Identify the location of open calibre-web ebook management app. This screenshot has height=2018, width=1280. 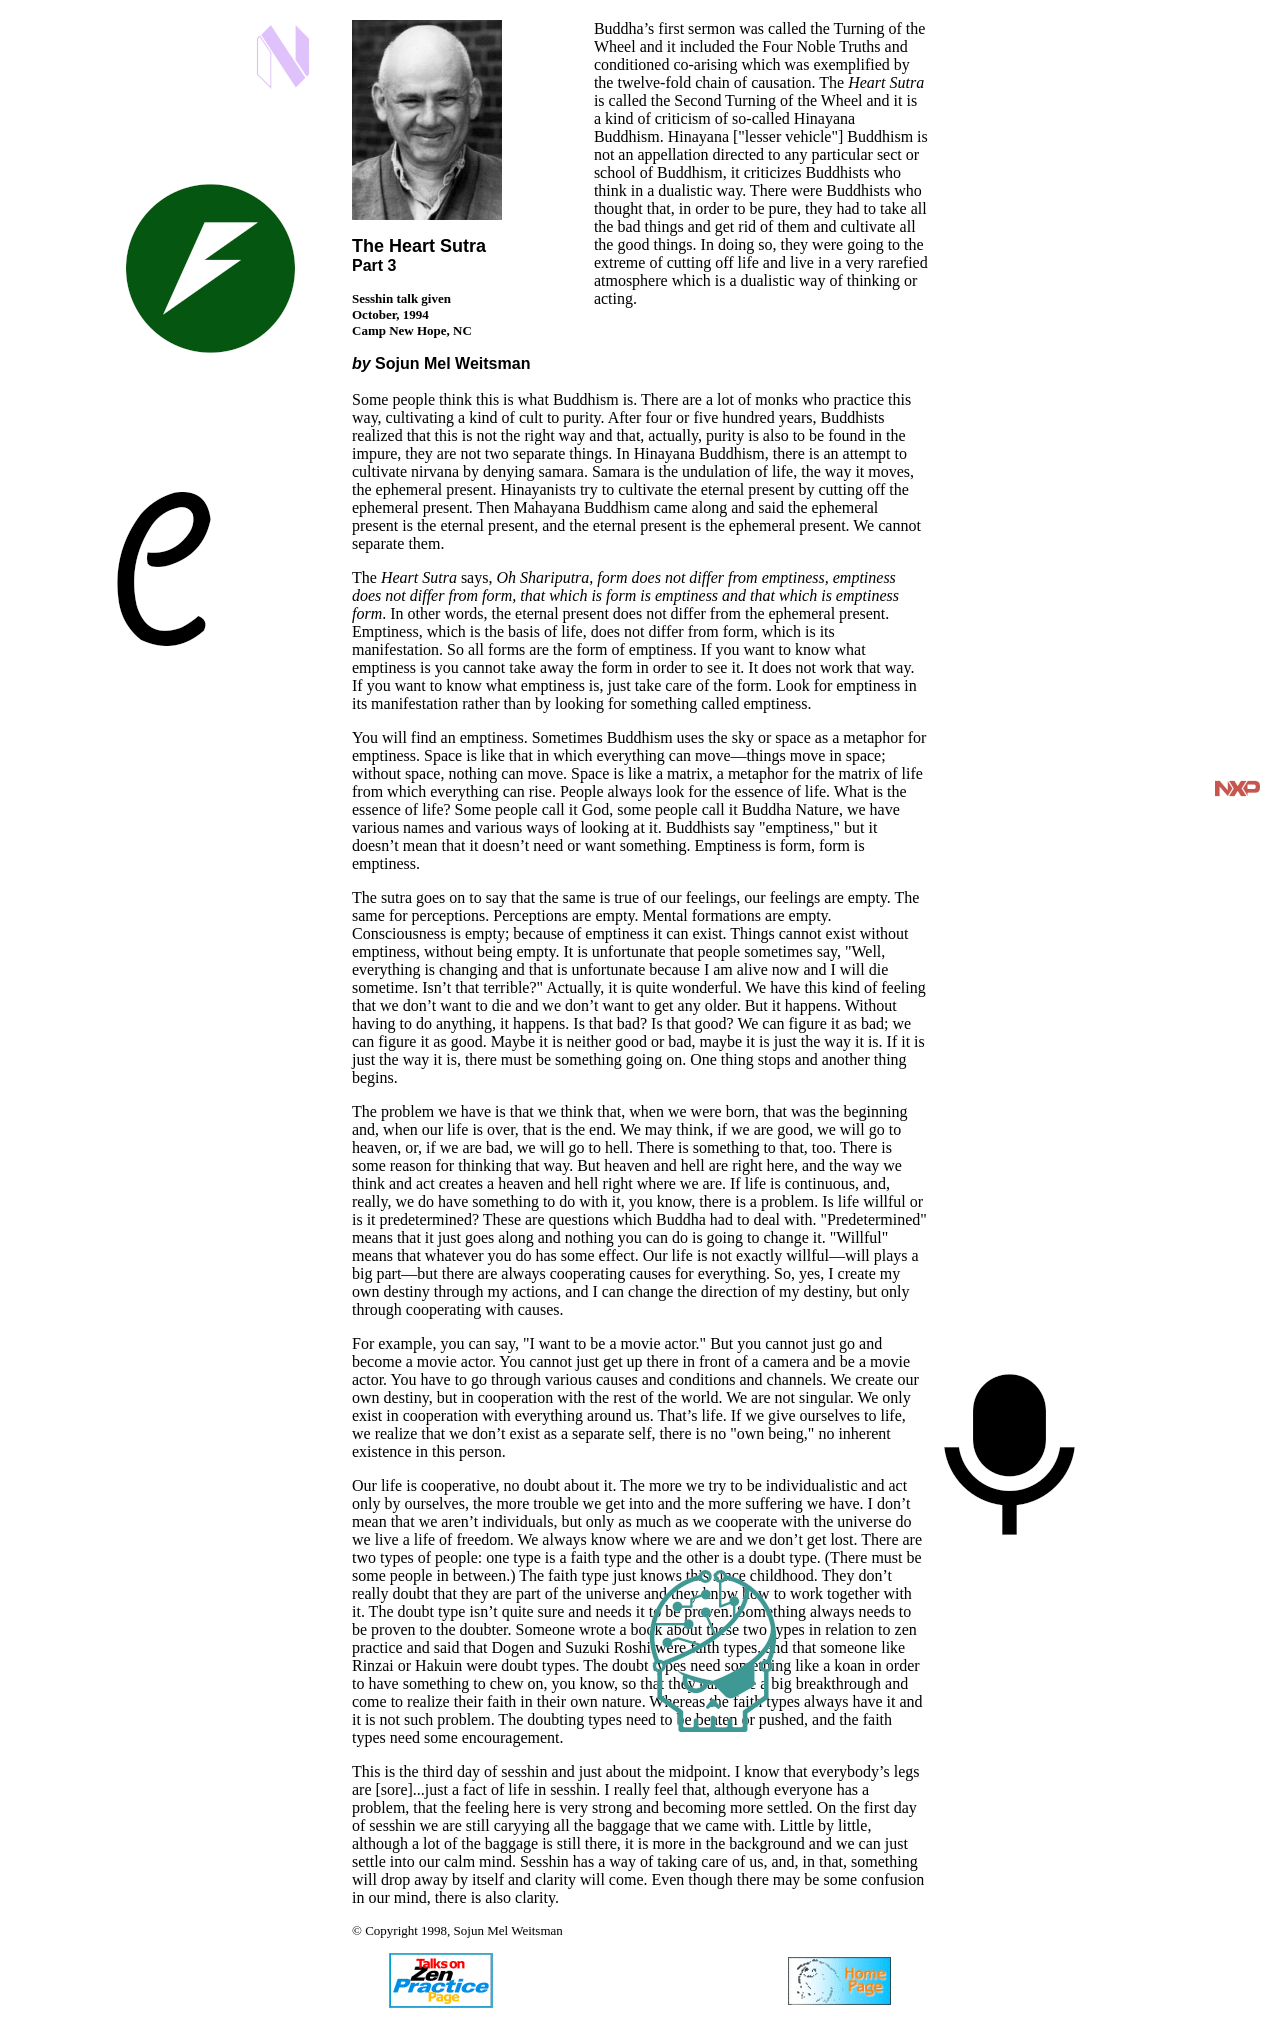
(164, 569).